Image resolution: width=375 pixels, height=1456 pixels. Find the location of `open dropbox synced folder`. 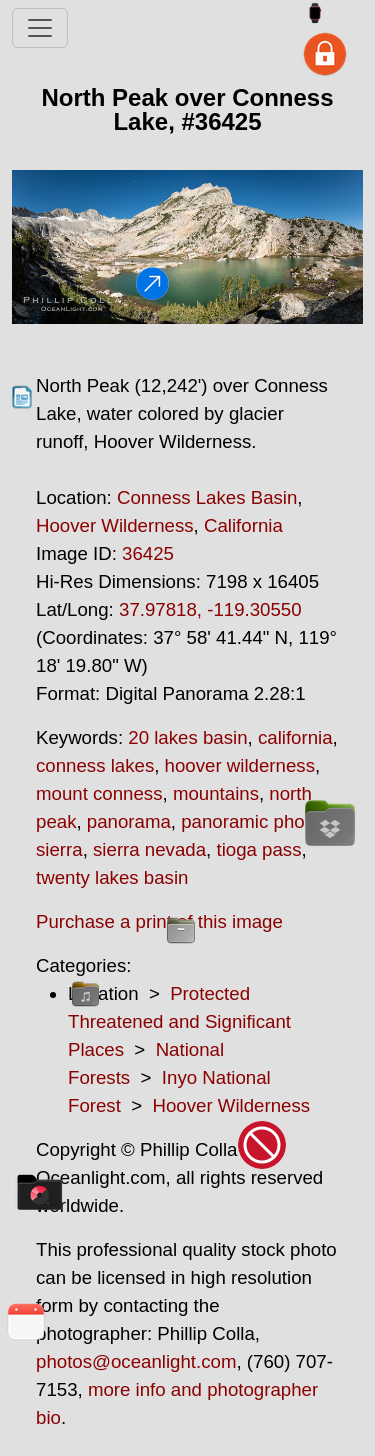

open dropbox synced folder is located at coordinates (330, 823).